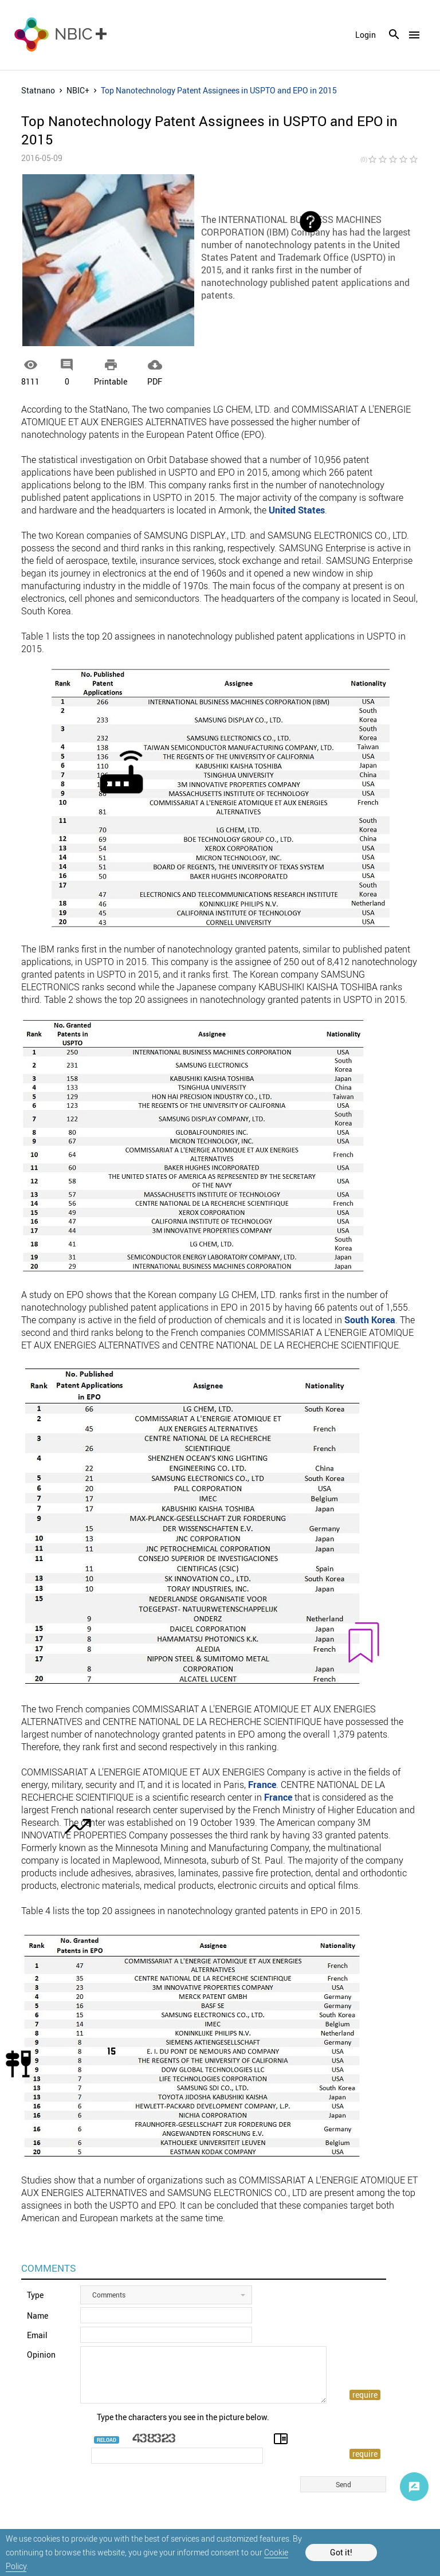 The height and width of the screenshot is (2576, 440). What do you see at coordinates (311, 222) in the screenshot?
I see `access help or support` at bounding box center [311, 222].